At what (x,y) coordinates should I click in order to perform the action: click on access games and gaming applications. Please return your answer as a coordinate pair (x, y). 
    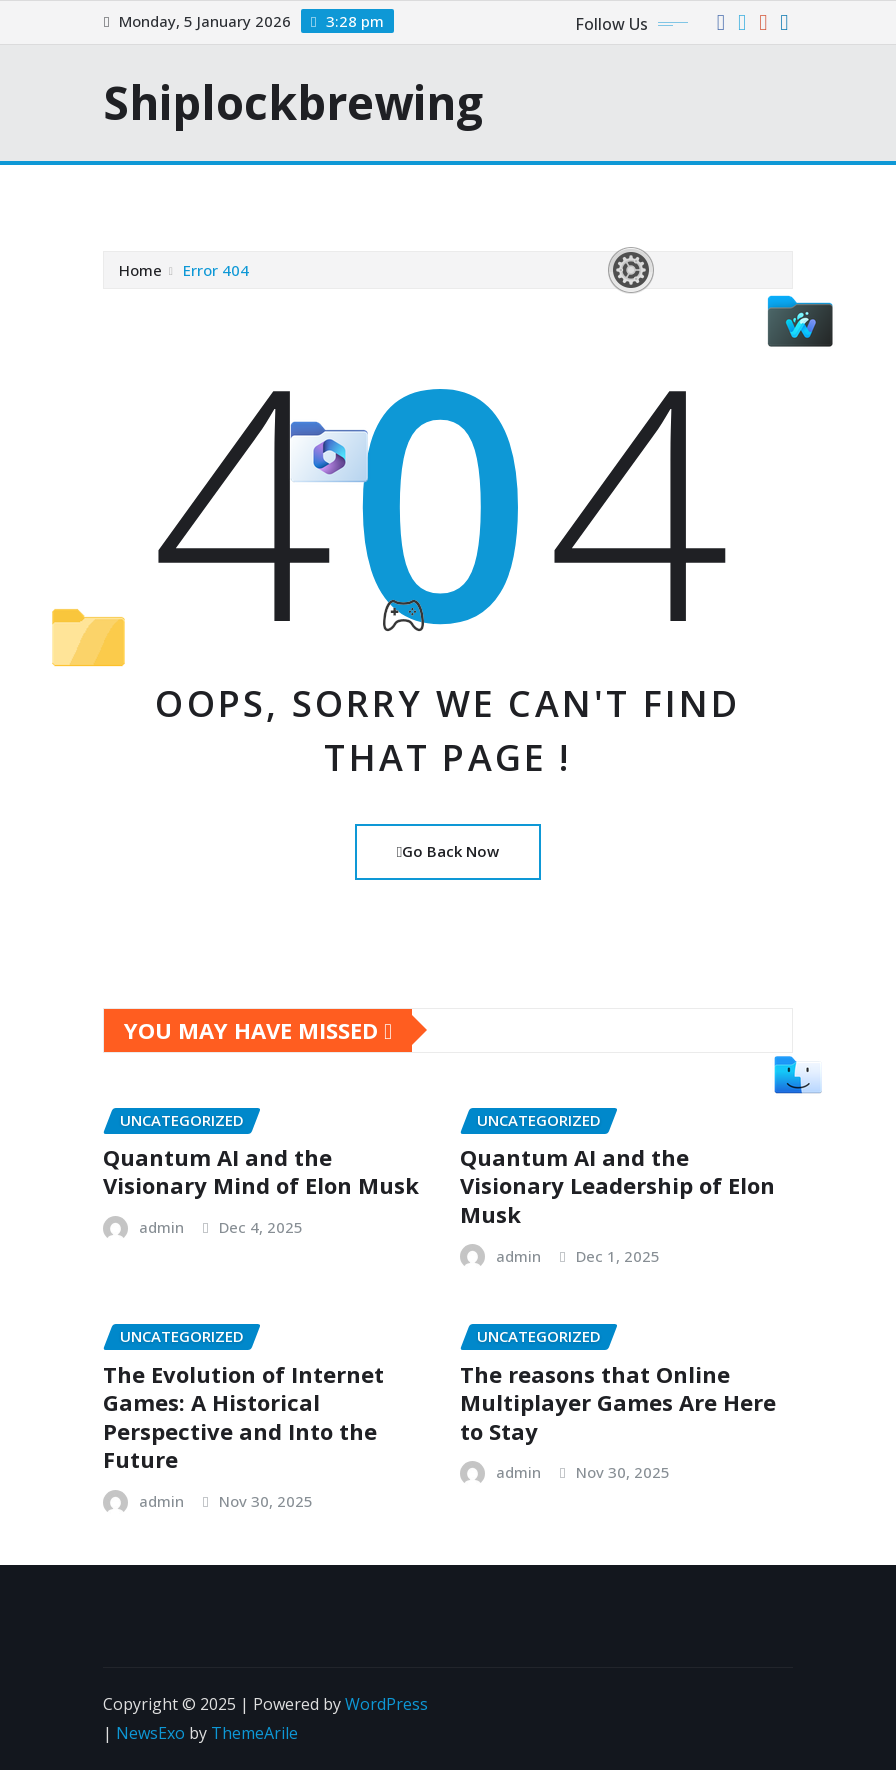
    Looking at the image, I should click on (403, 615).